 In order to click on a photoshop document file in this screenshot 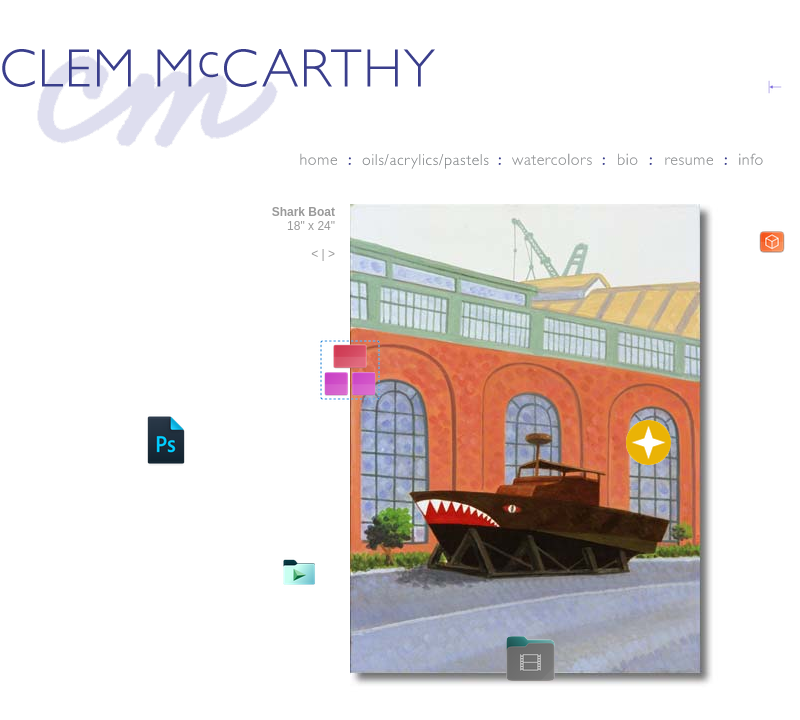, I will do `click(166, 440)`.